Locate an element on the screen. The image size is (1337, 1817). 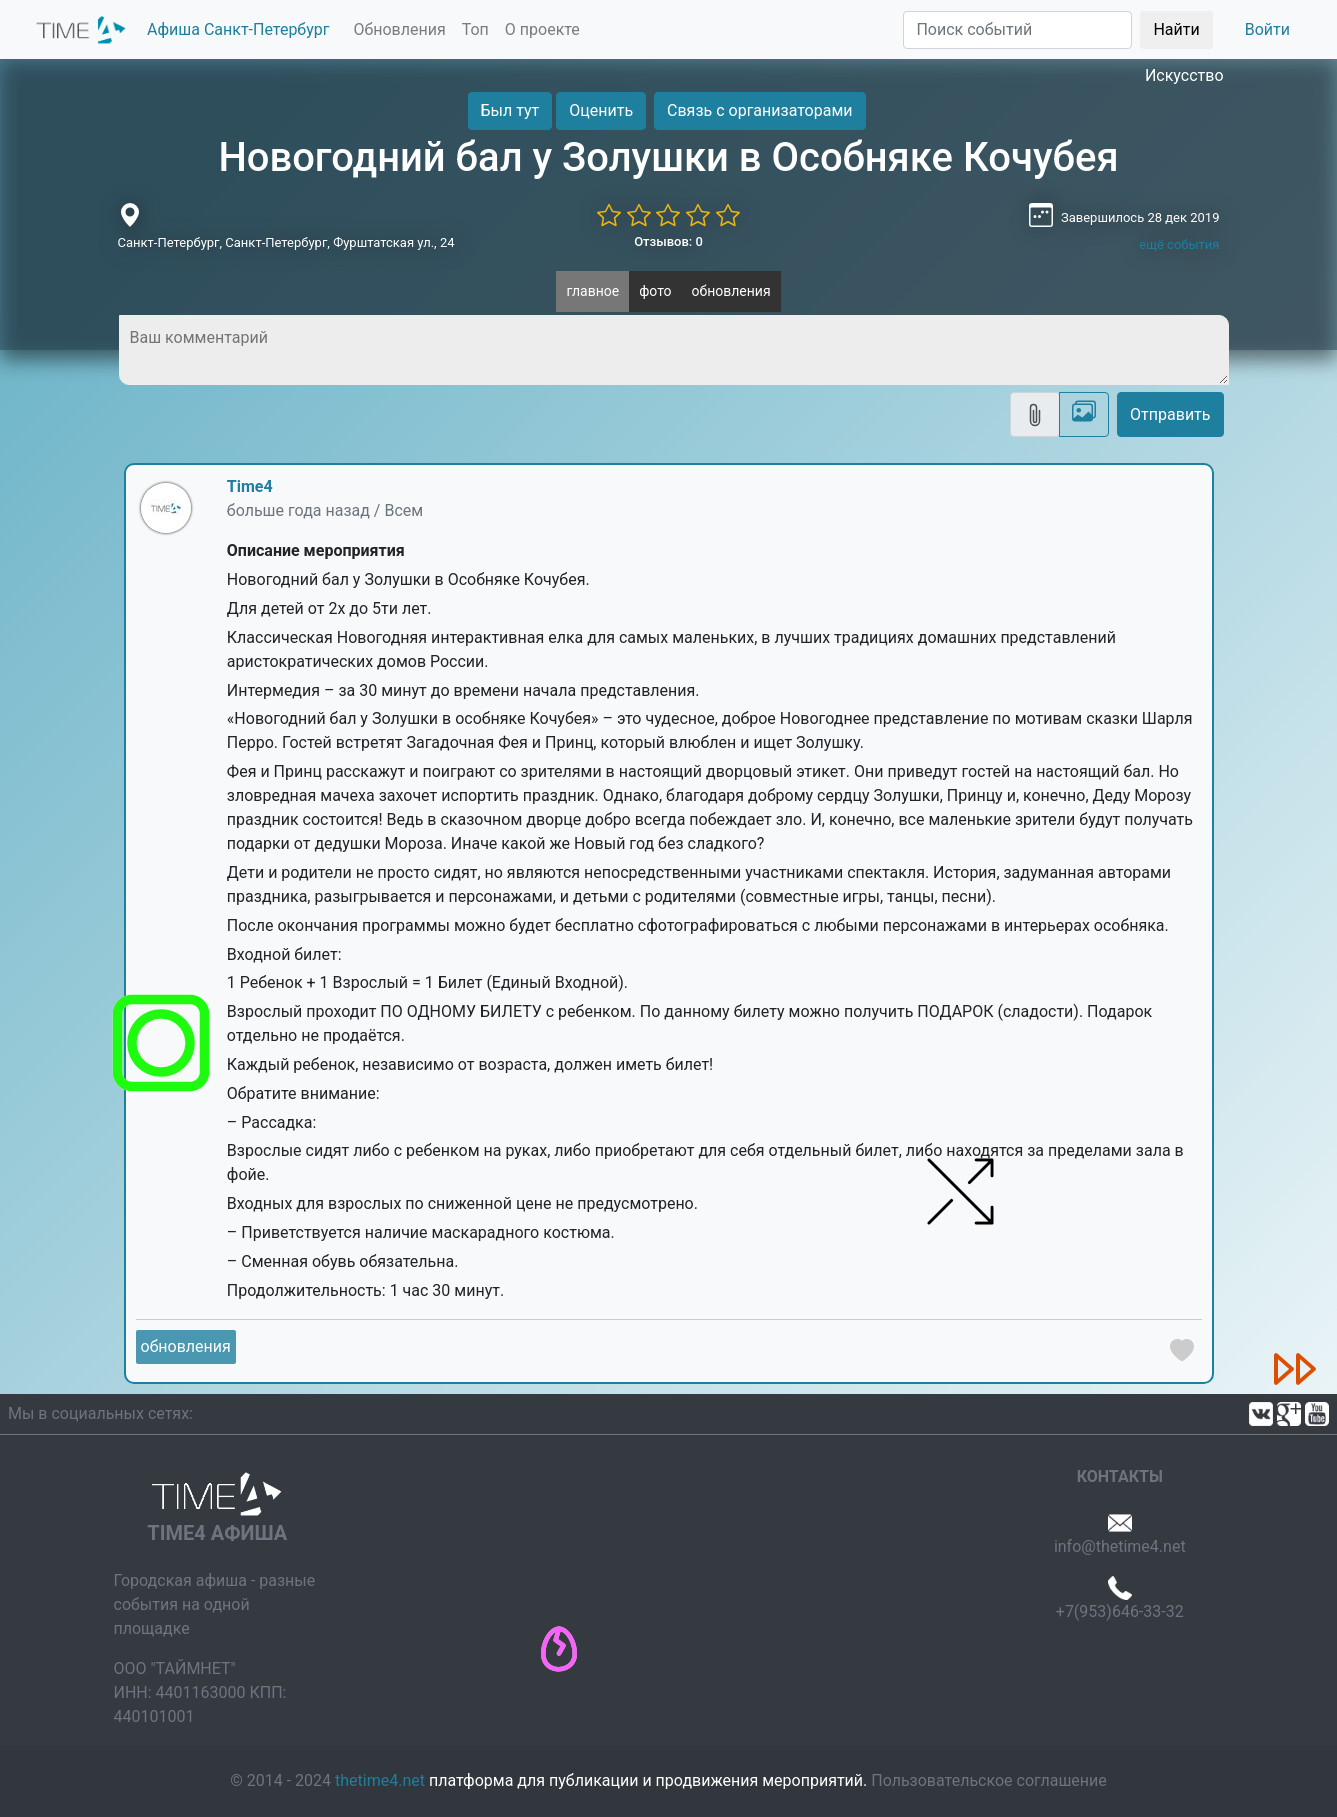
tumble dry laundry care instruction is located at coordinates (161, 1043).